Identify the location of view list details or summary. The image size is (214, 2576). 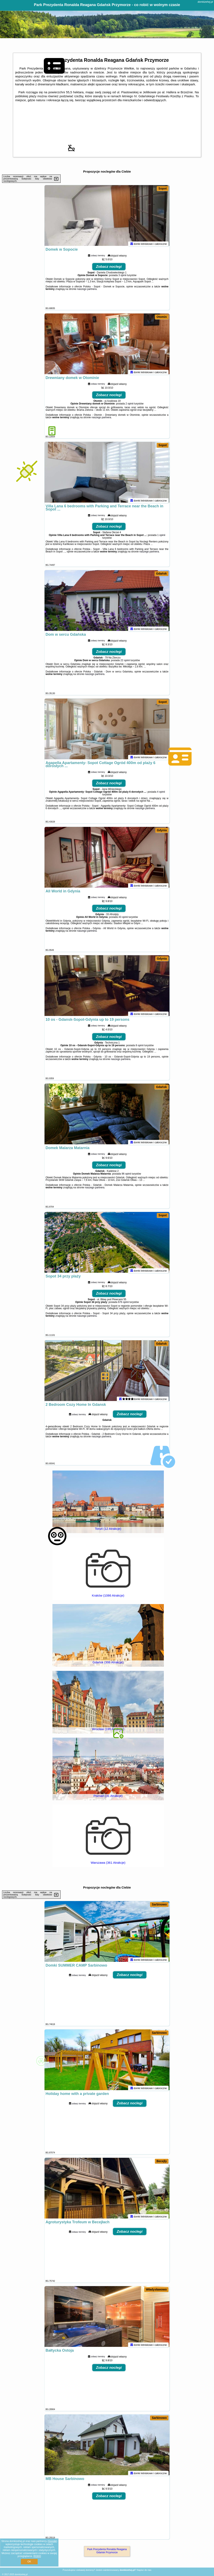
(54, 66).